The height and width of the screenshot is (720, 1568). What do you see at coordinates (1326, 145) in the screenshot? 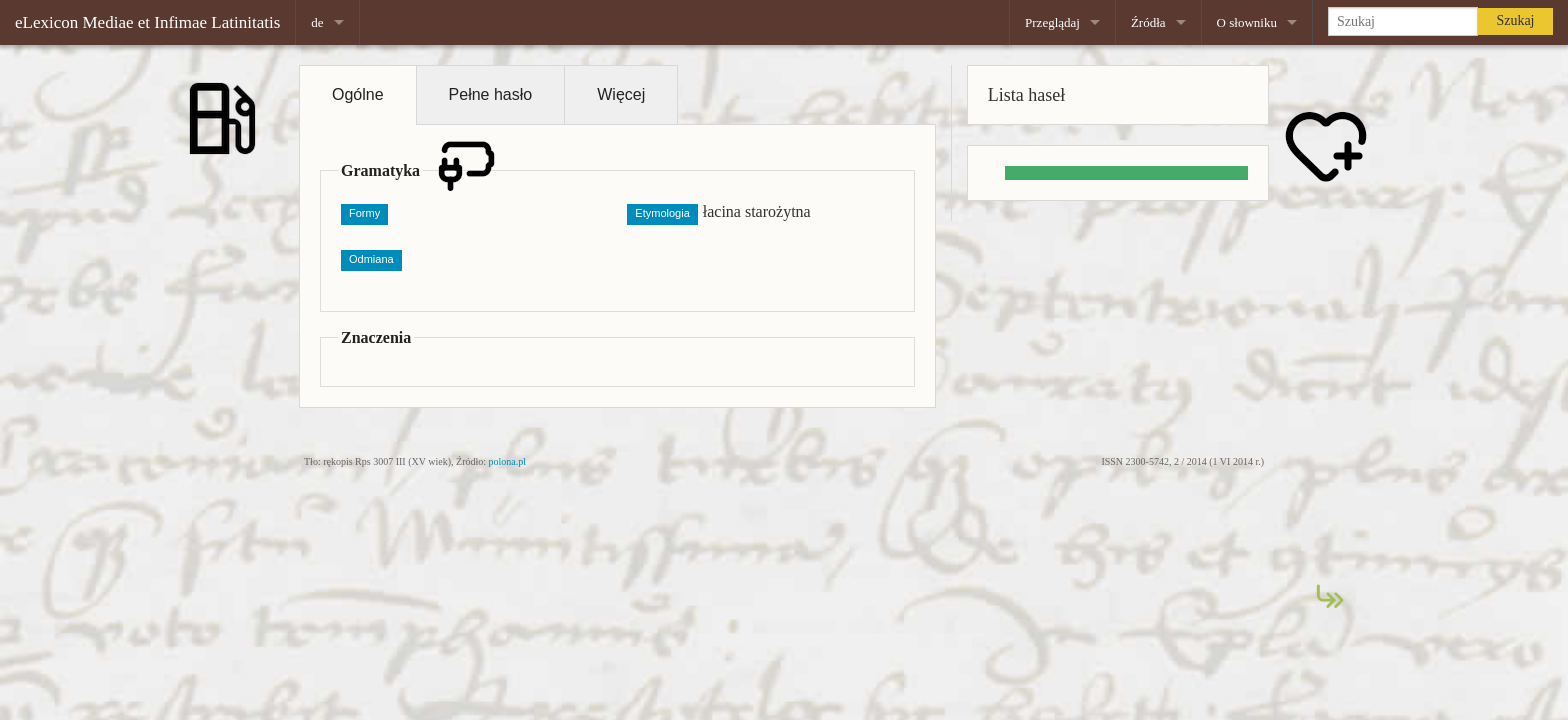
I see `add to favorites` at bounding box center [1326, 145].